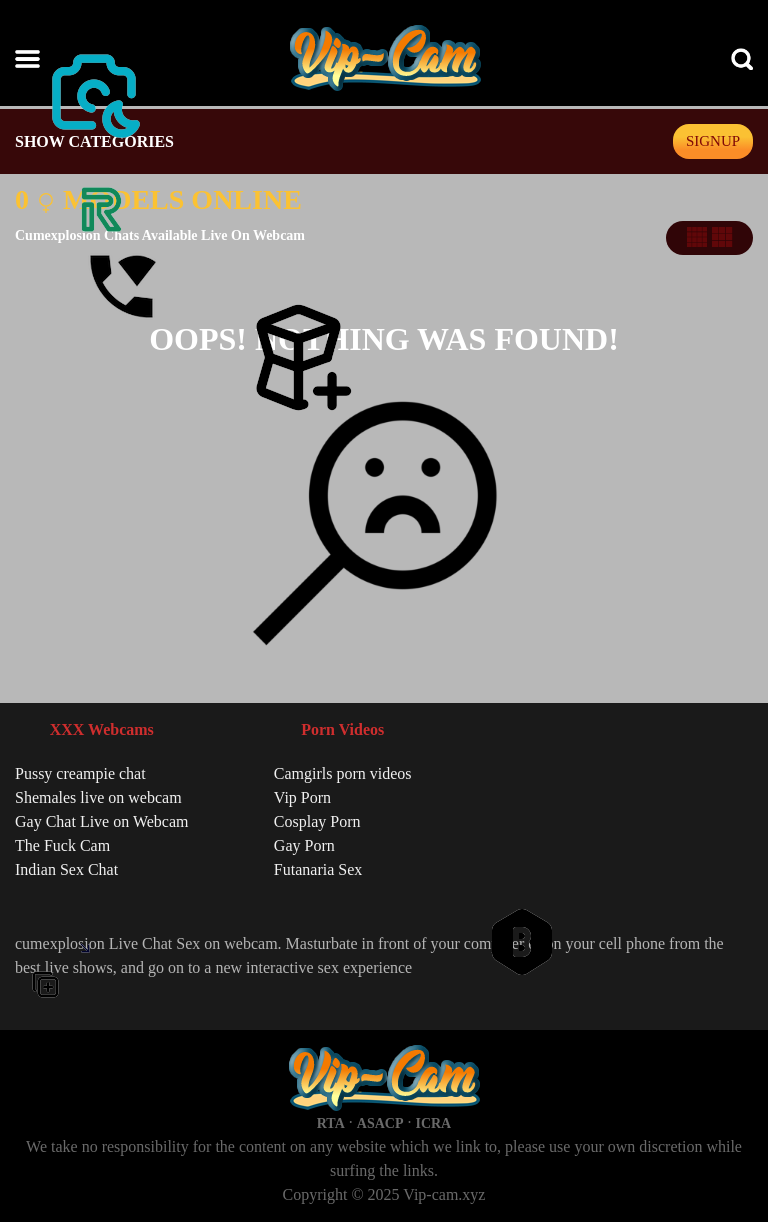 Image resolution: width=768 pixels, height=1222 pixels. Describe the element at coordinates (522, 942) in the screenshot. I see `indicates bold text formatting option` at that location.